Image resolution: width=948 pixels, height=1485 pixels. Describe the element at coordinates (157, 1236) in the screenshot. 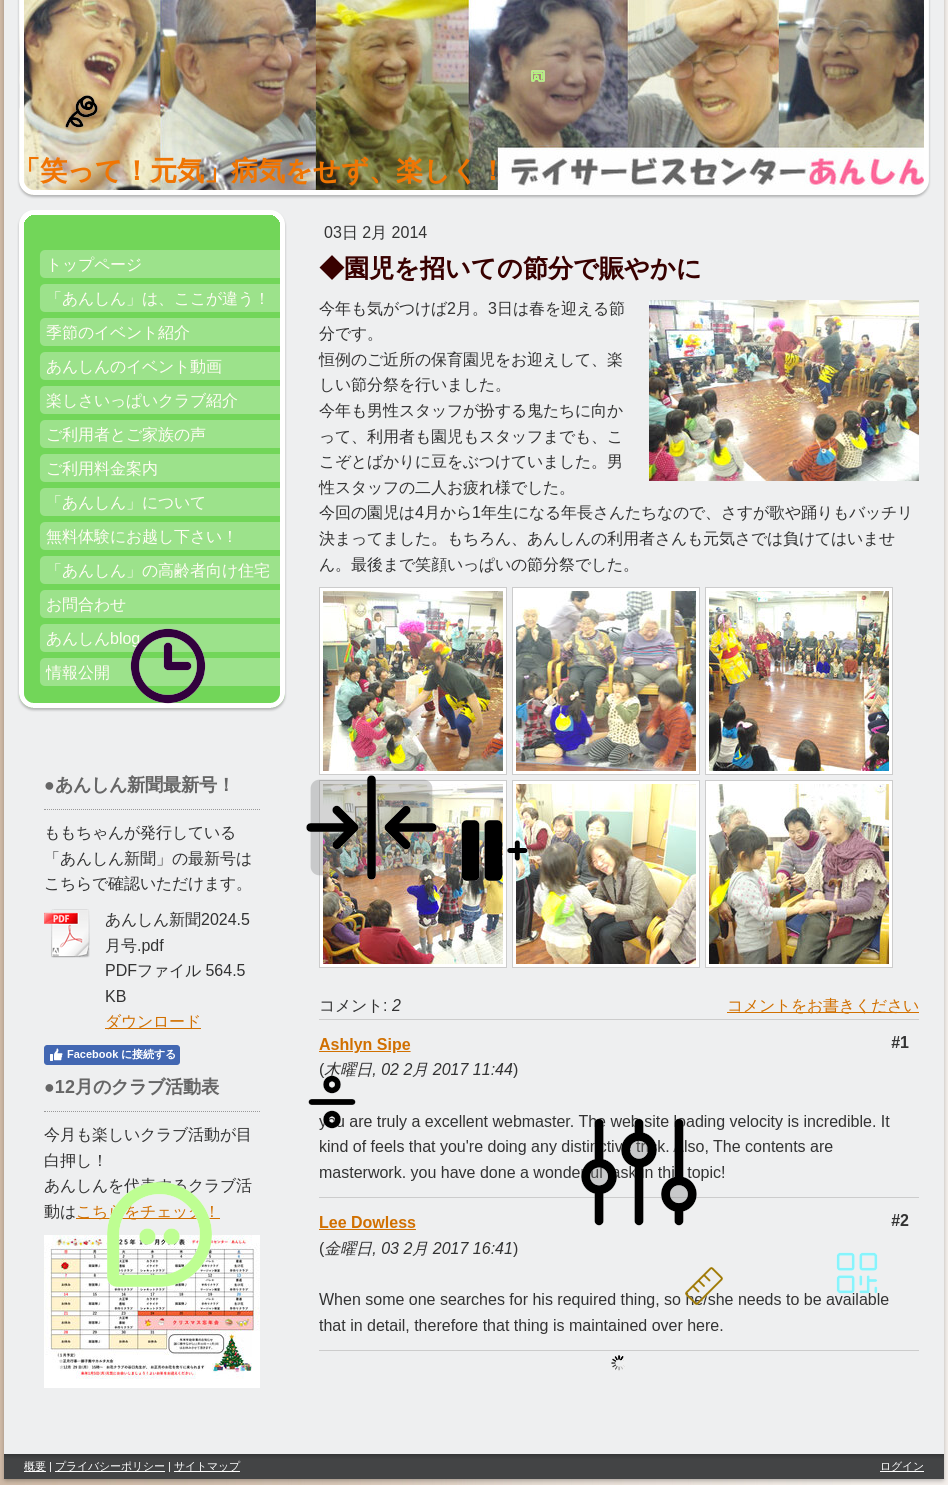

I see `open chat or messaging` at that location.